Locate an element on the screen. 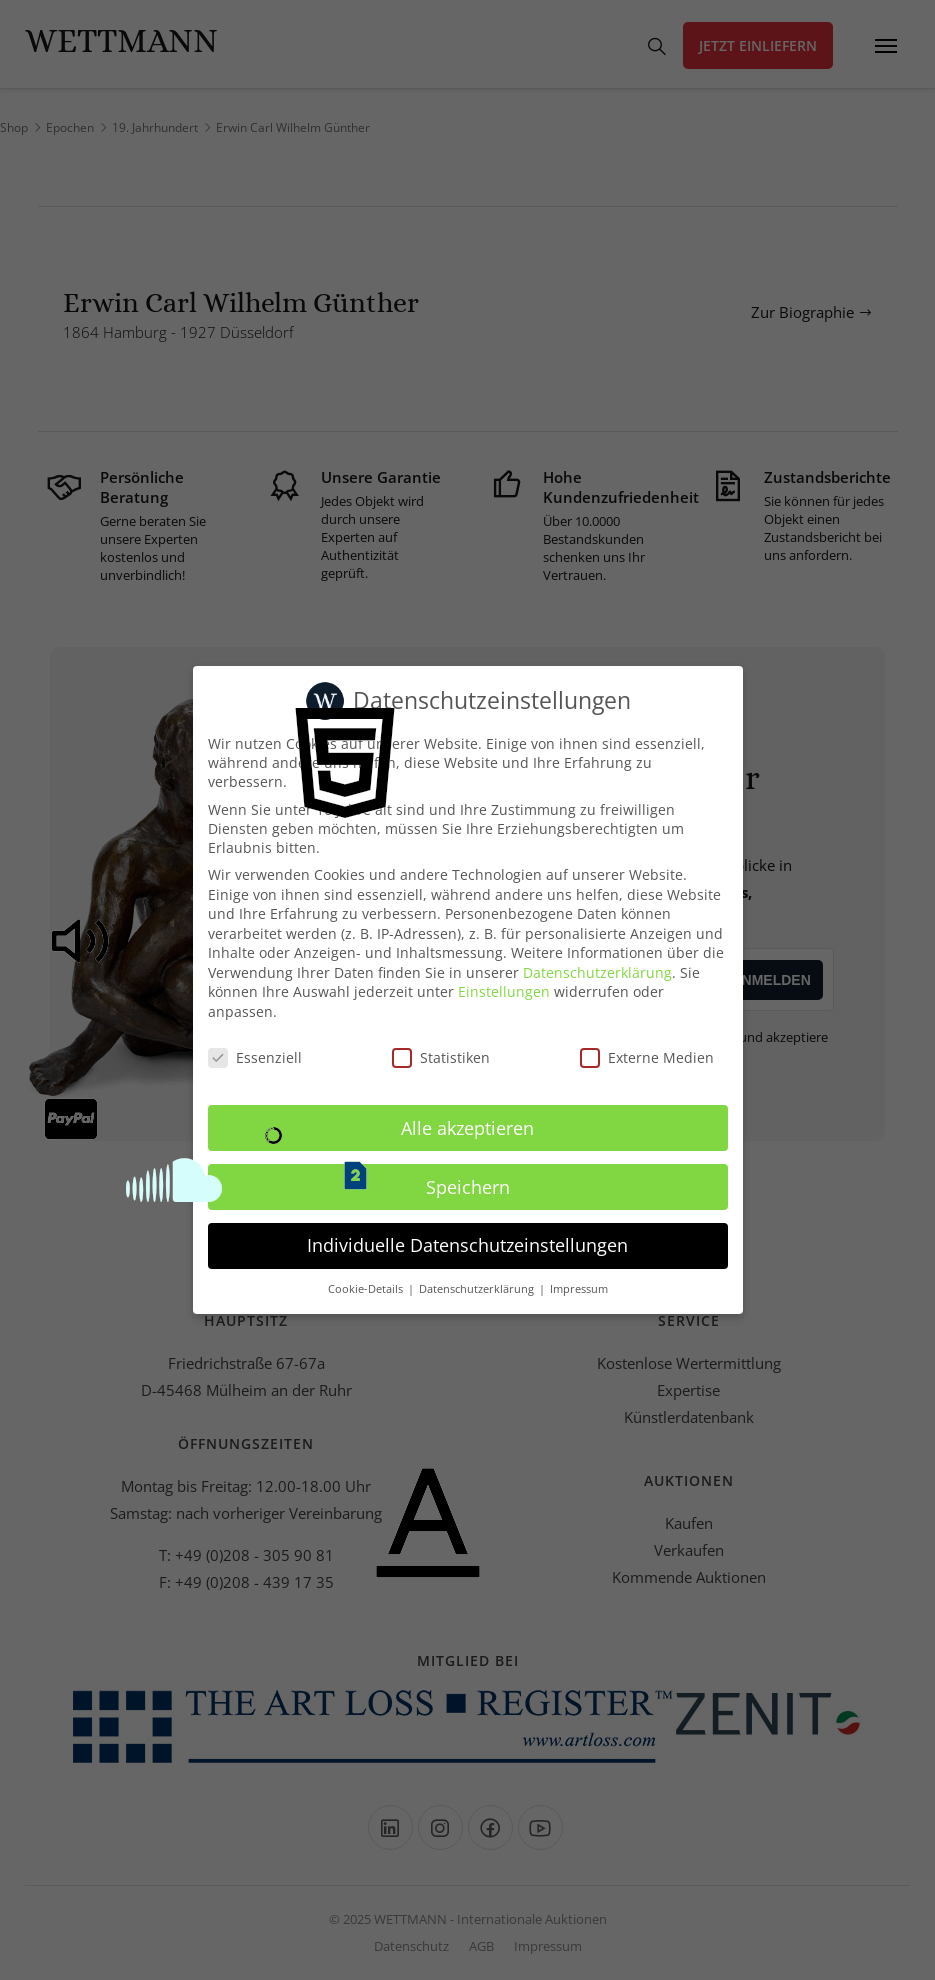 This screenshot has height=1980, width=935. change text color is located at coordinates (428, 1520).